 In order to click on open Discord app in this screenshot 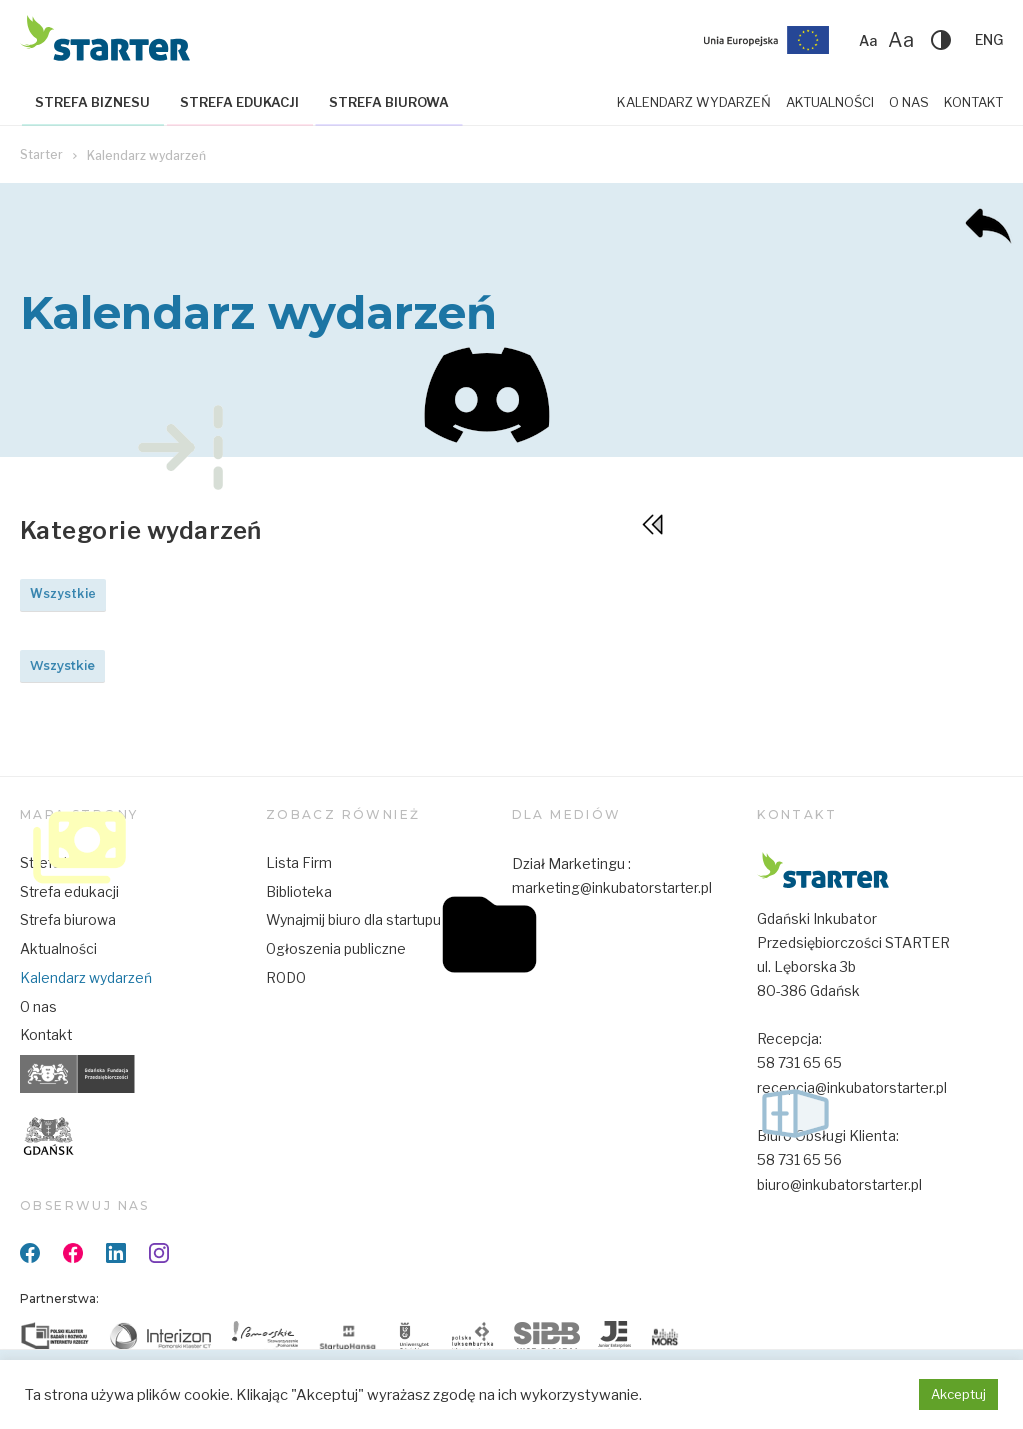, I will do `click(487, 395)`.